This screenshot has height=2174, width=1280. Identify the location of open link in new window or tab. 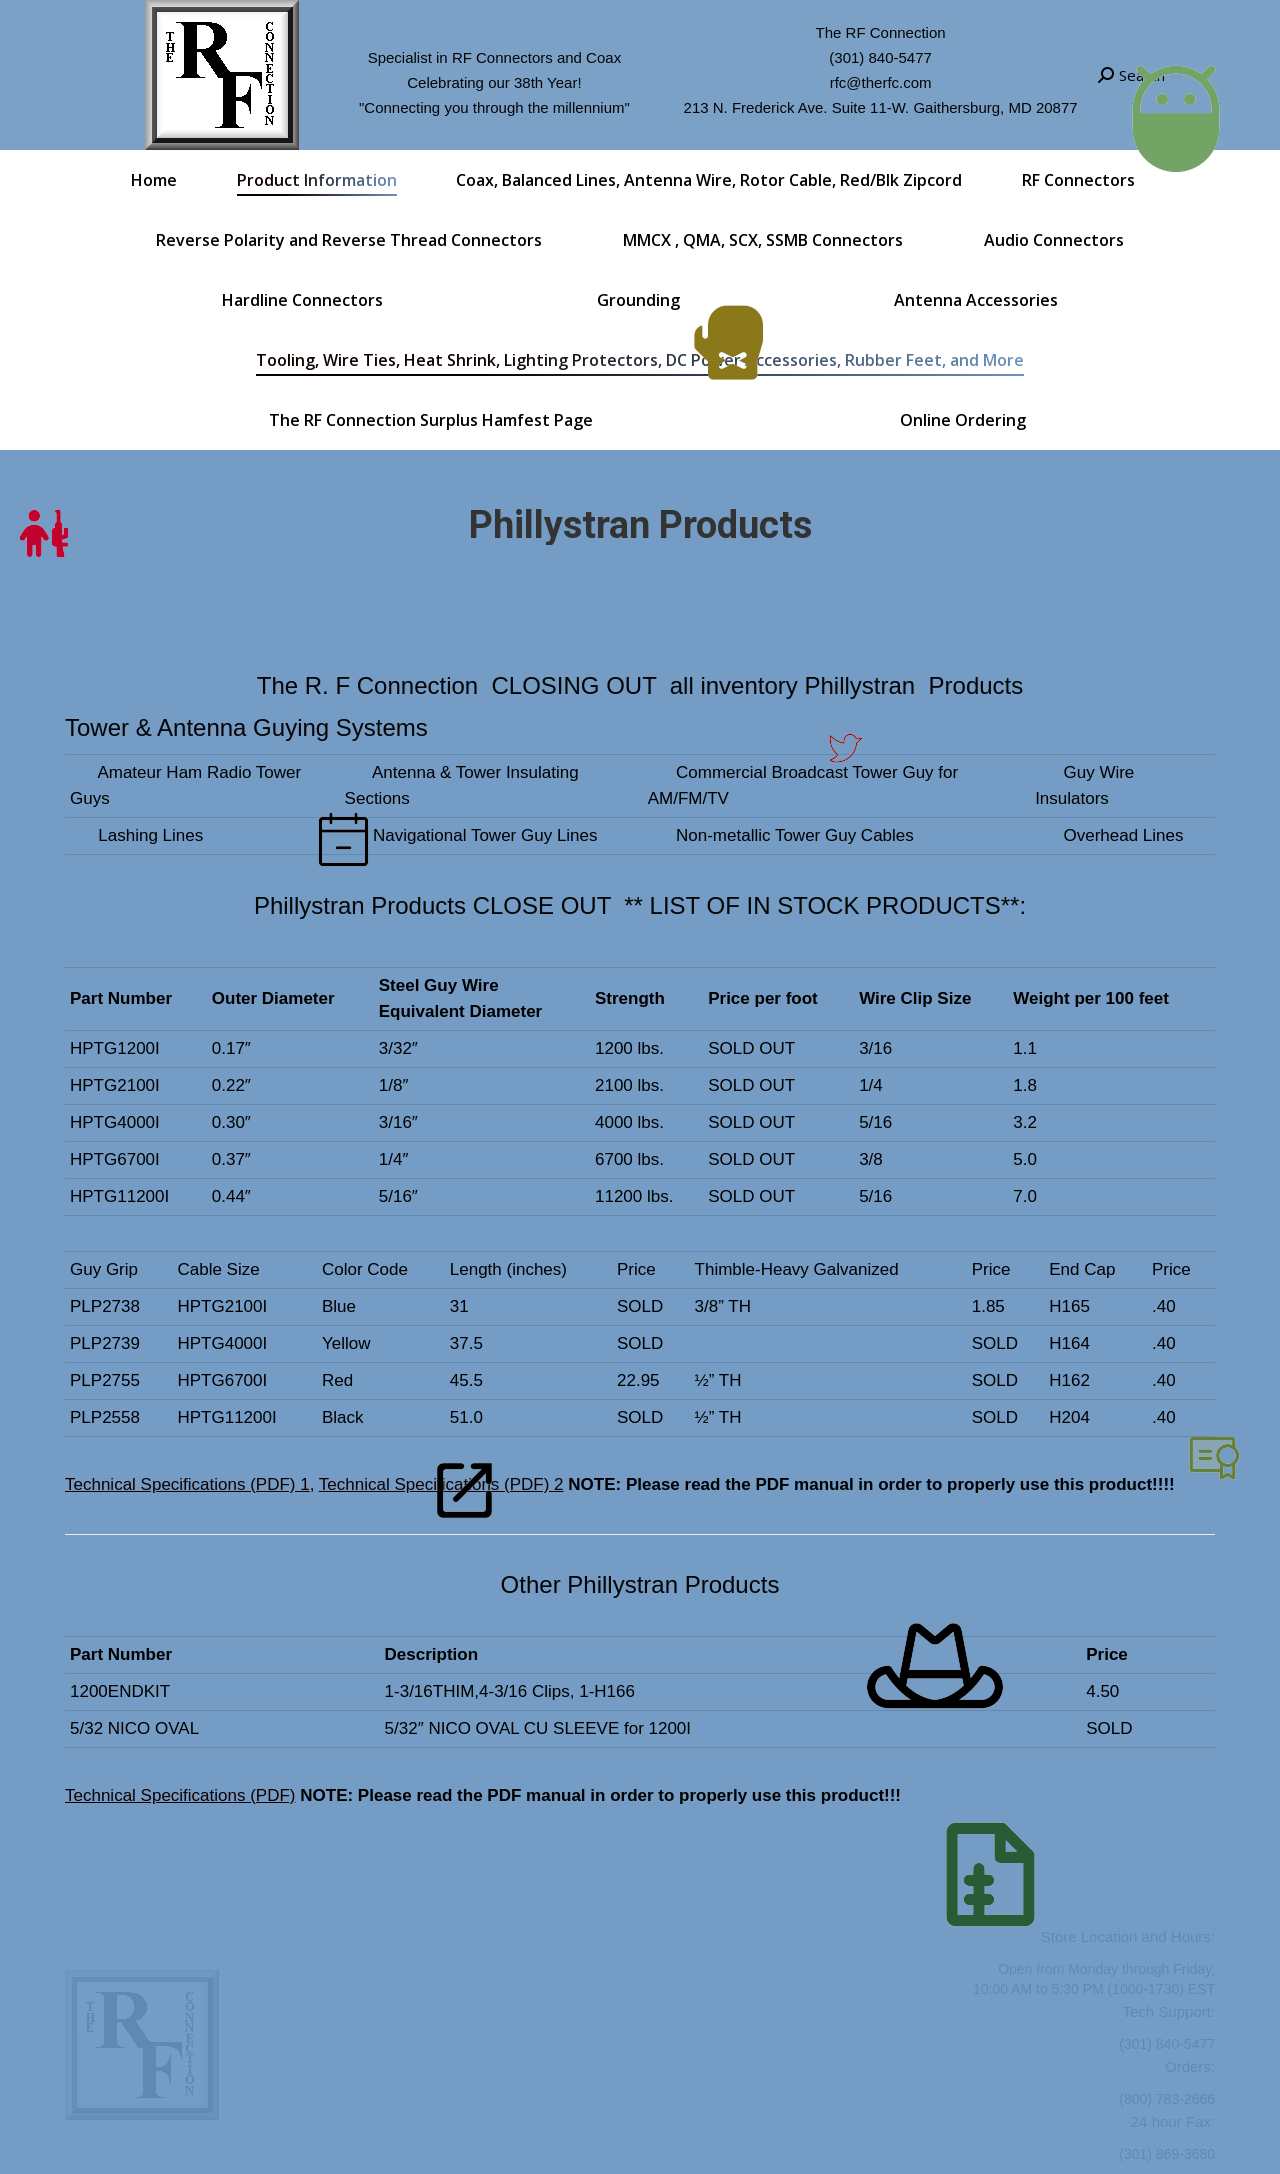
(464, 1490).